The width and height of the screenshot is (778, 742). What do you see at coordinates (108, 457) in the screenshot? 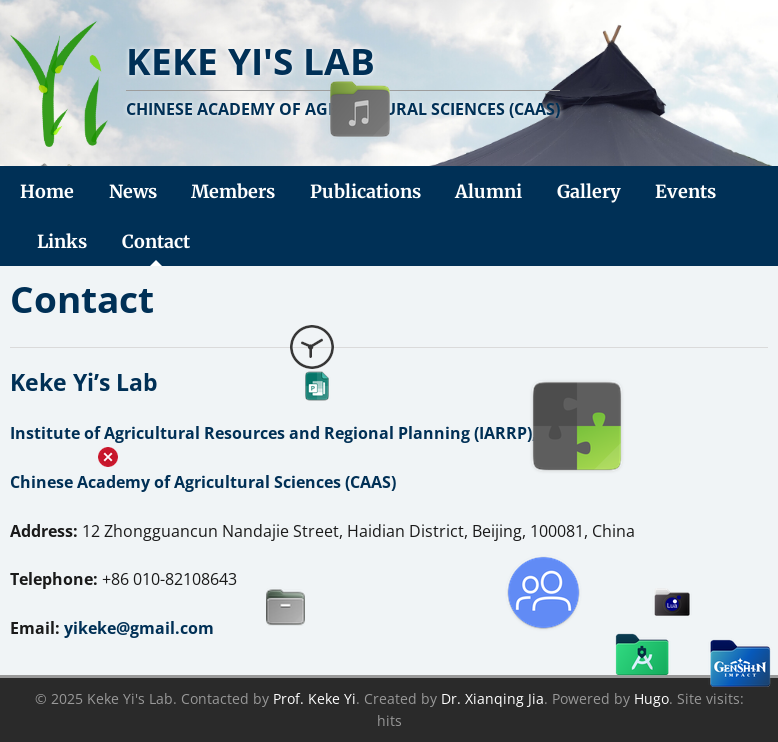
I see `stop or cancel the current process` at bounding box center [108, 457].